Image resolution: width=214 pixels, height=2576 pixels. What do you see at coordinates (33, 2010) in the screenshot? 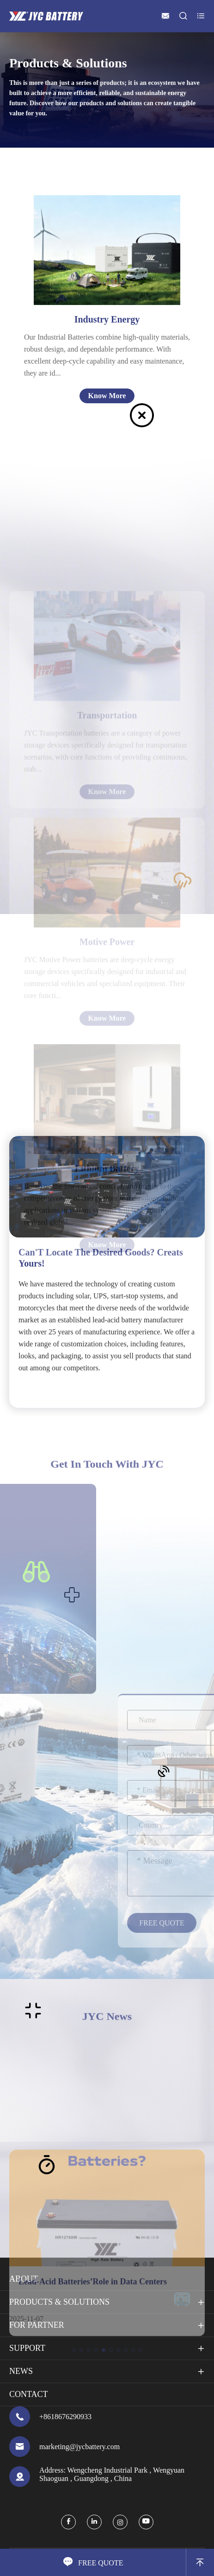
I see `exit fullscreen mode` at bounding box center [33, 2010].